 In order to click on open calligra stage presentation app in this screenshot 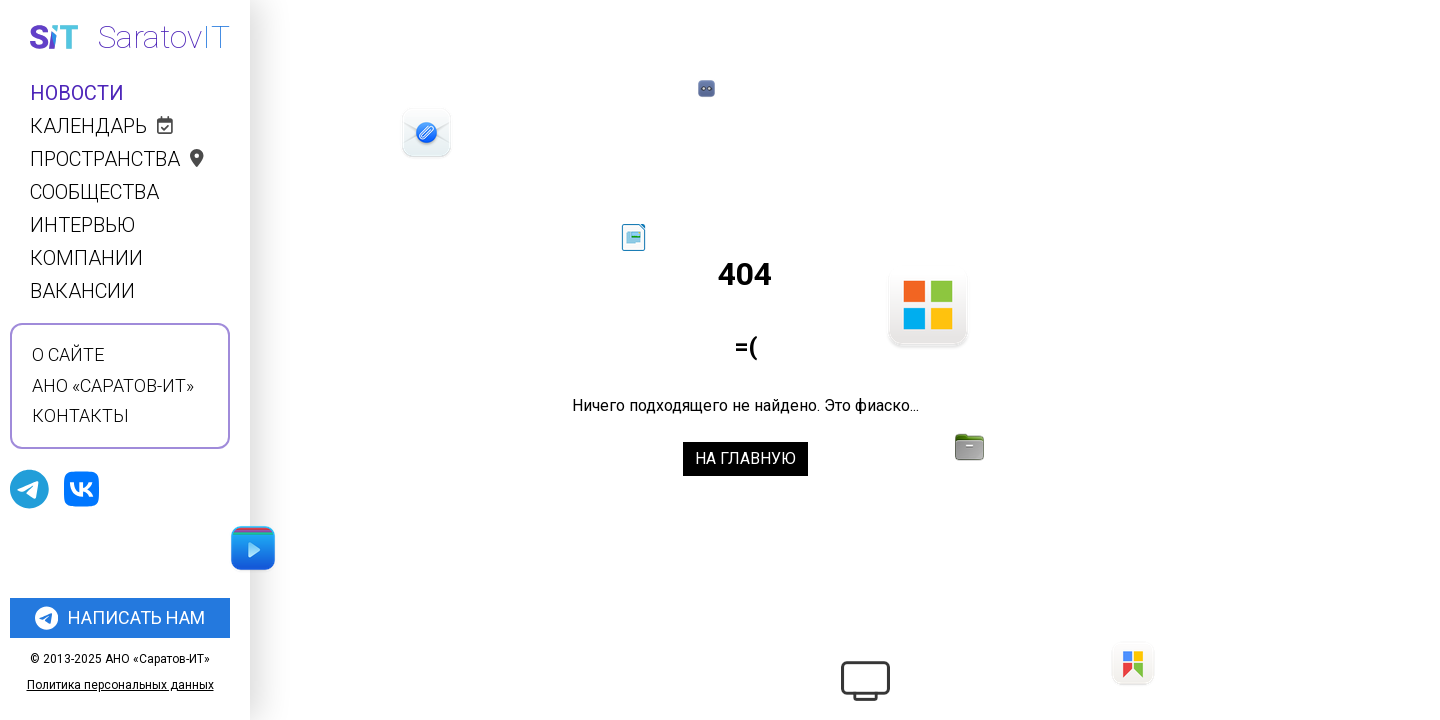, I will do `click(253, 548)`.